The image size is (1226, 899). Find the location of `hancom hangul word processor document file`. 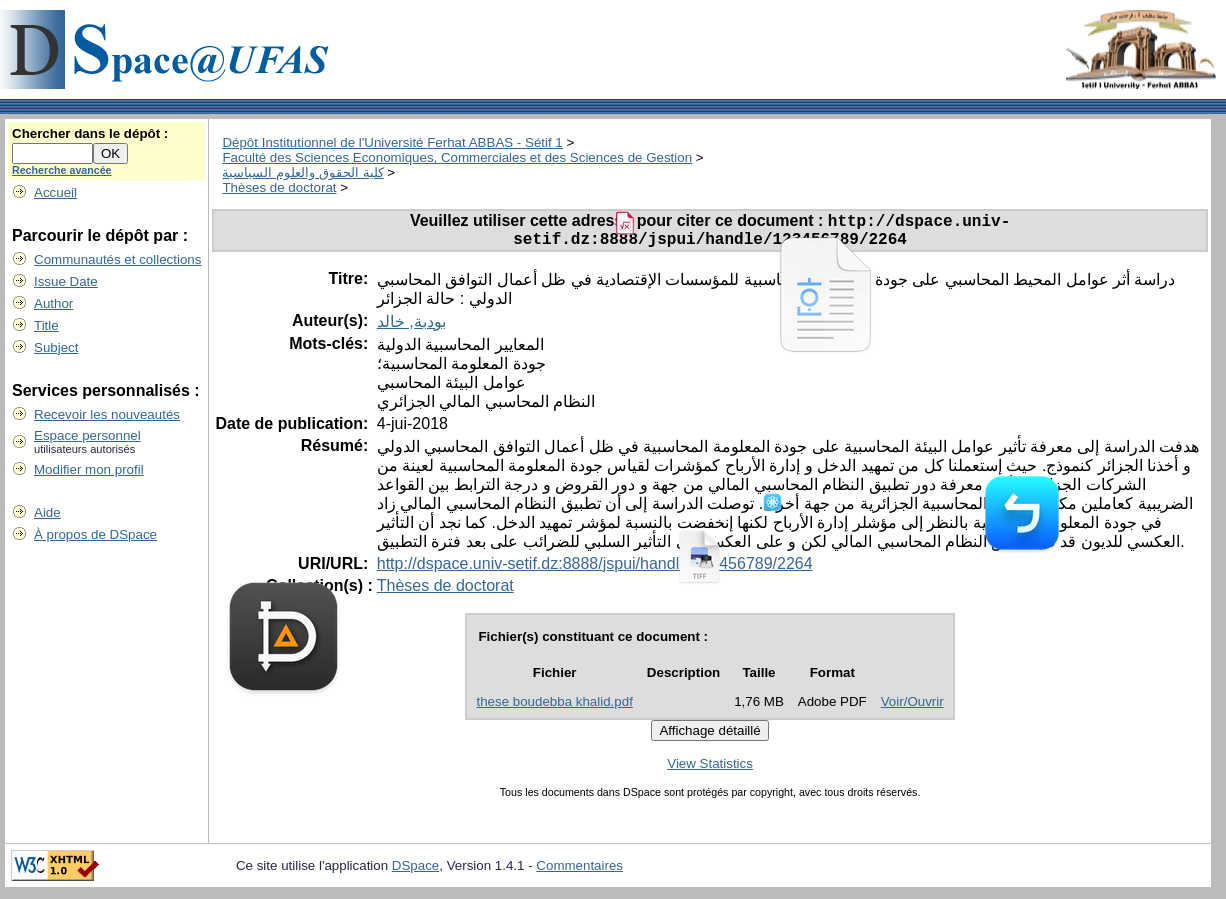

hancom hangul word processor document file is located at coordinates (825, 294).